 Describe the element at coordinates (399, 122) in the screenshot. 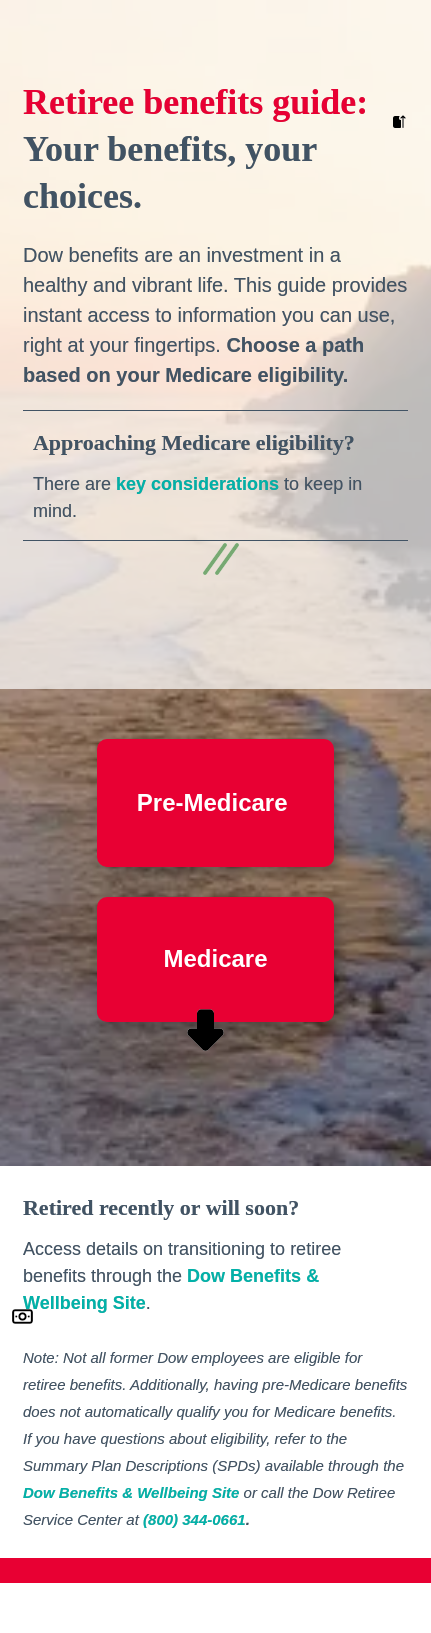

I see `auto-fit content to top of container` at that location.